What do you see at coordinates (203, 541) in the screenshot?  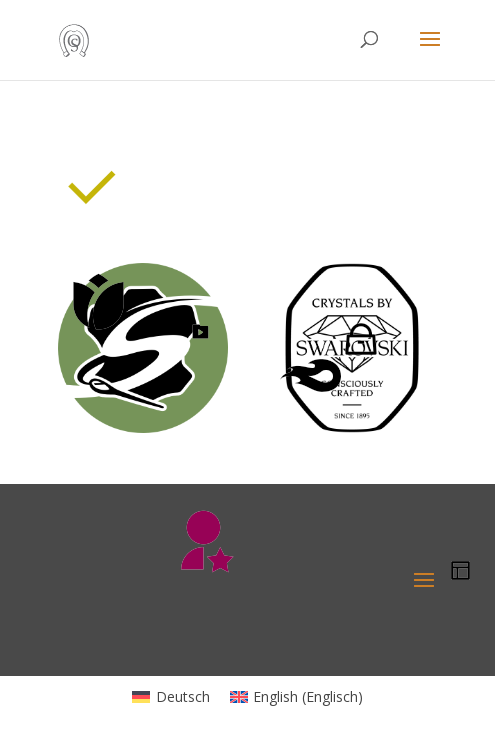 I see `view favorite or starred user` at bounding box center [203, 541].